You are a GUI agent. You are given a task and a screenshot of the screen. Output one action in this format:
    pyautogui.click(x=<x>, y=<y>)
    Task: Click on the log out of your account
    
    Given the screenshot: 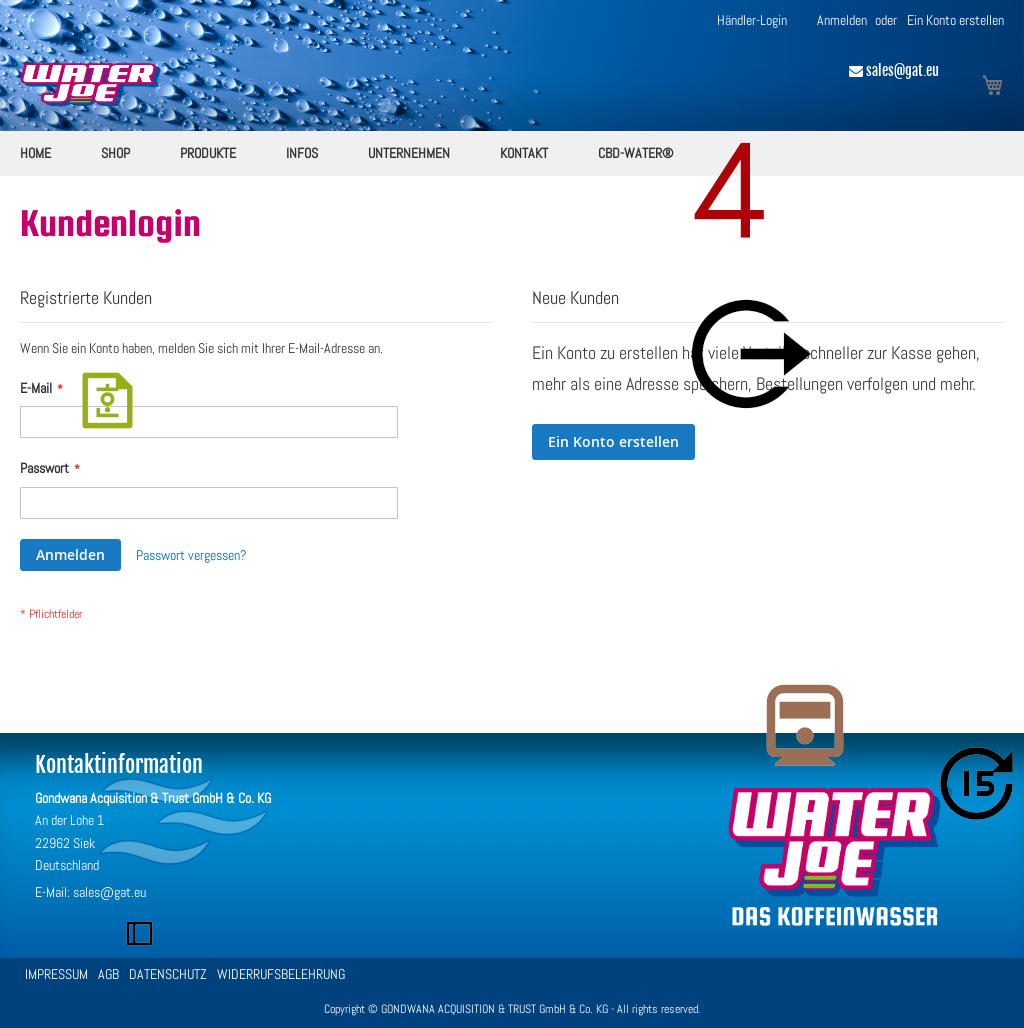 What is the action you would take?
    pyautogui.click(x=746, y=354)
    